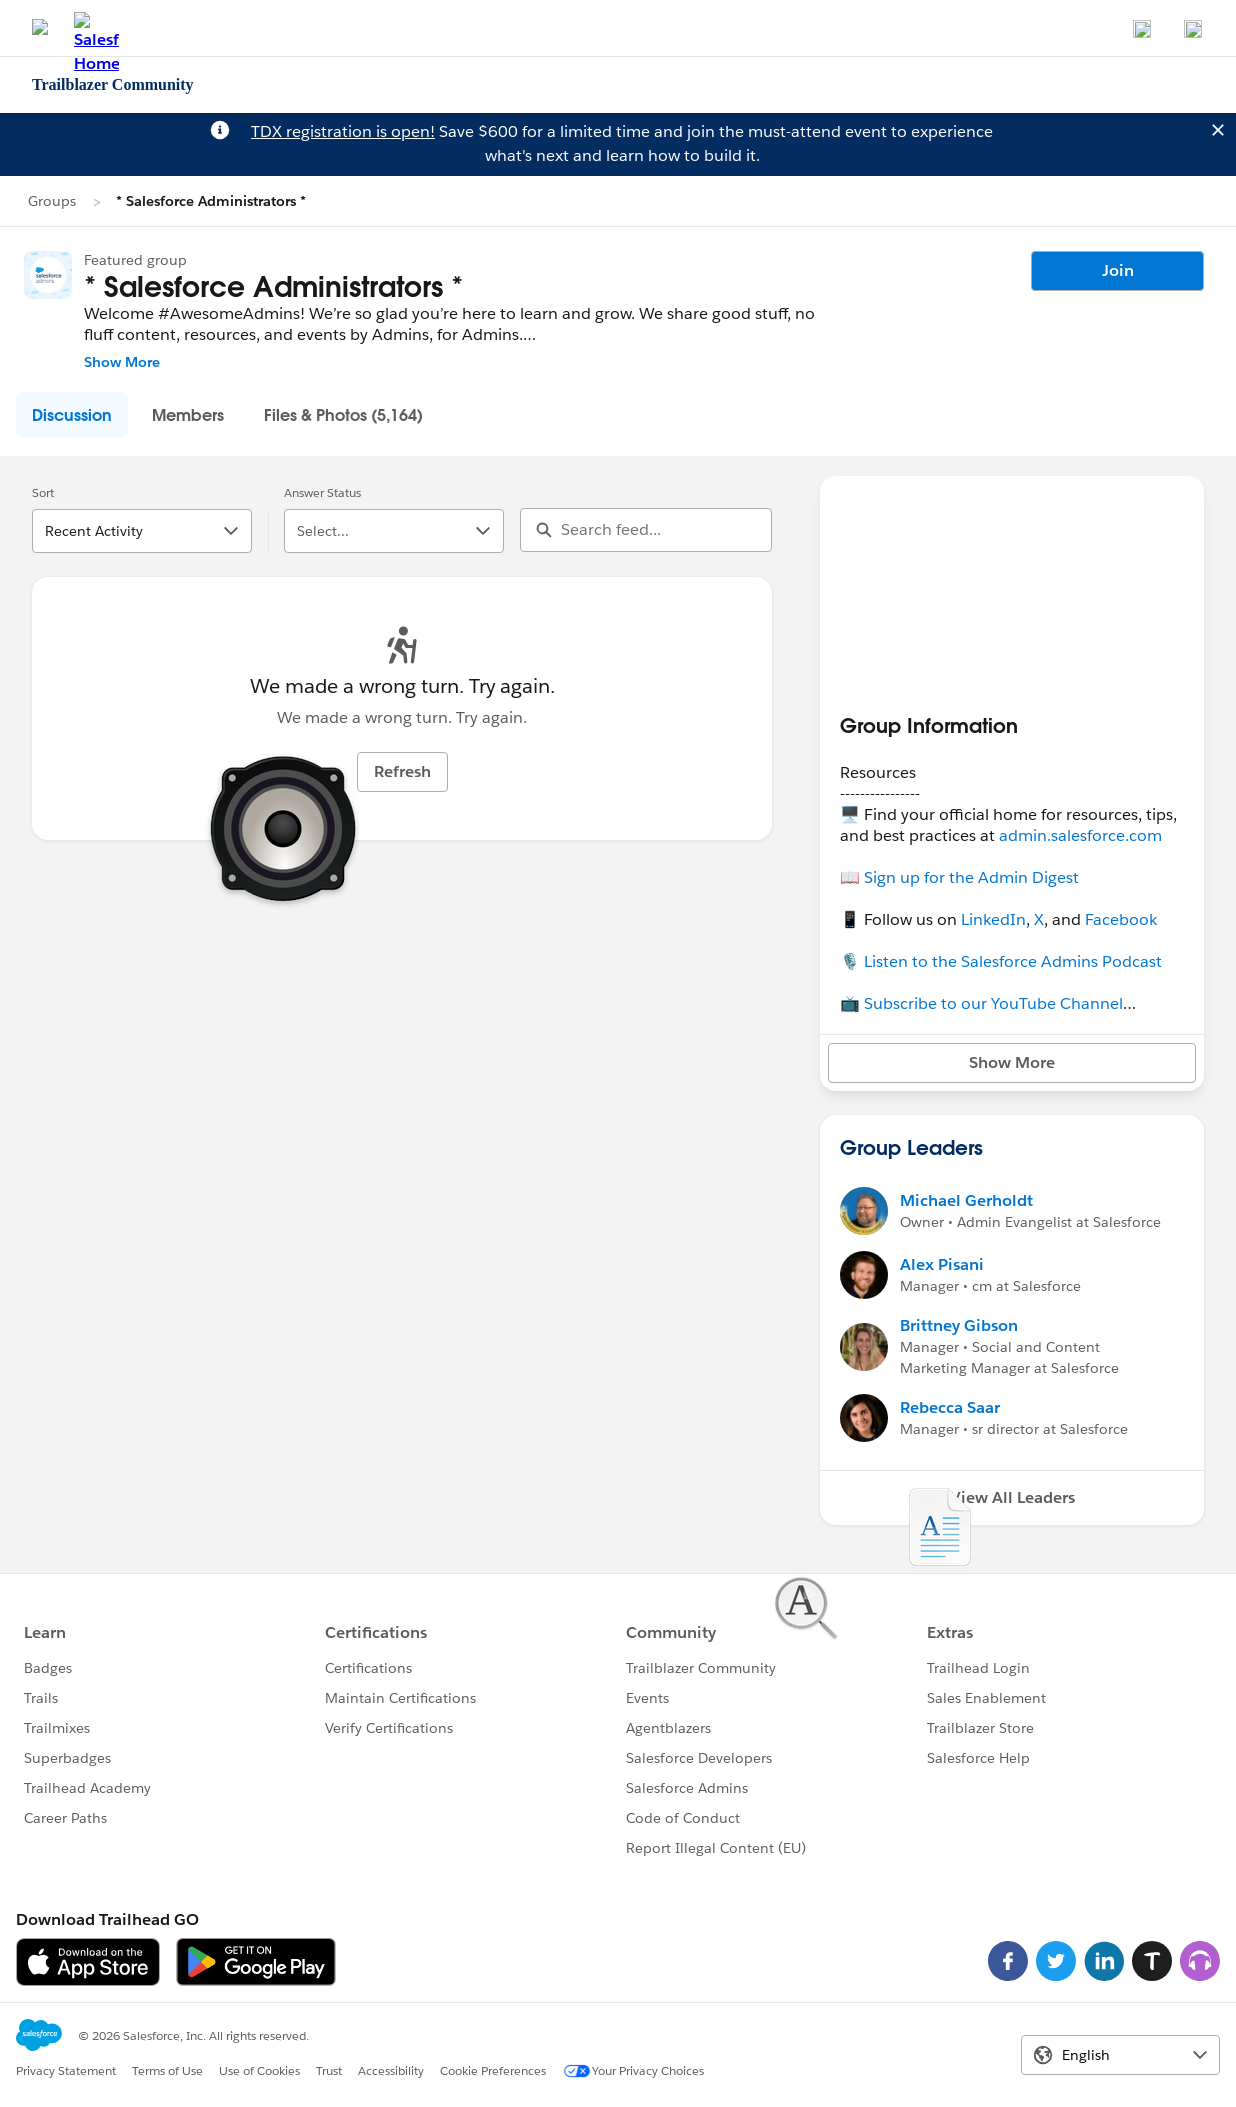  Describe the element at coordinates (940, 1527) in the screenshot. I see `open a text document file` at that location.